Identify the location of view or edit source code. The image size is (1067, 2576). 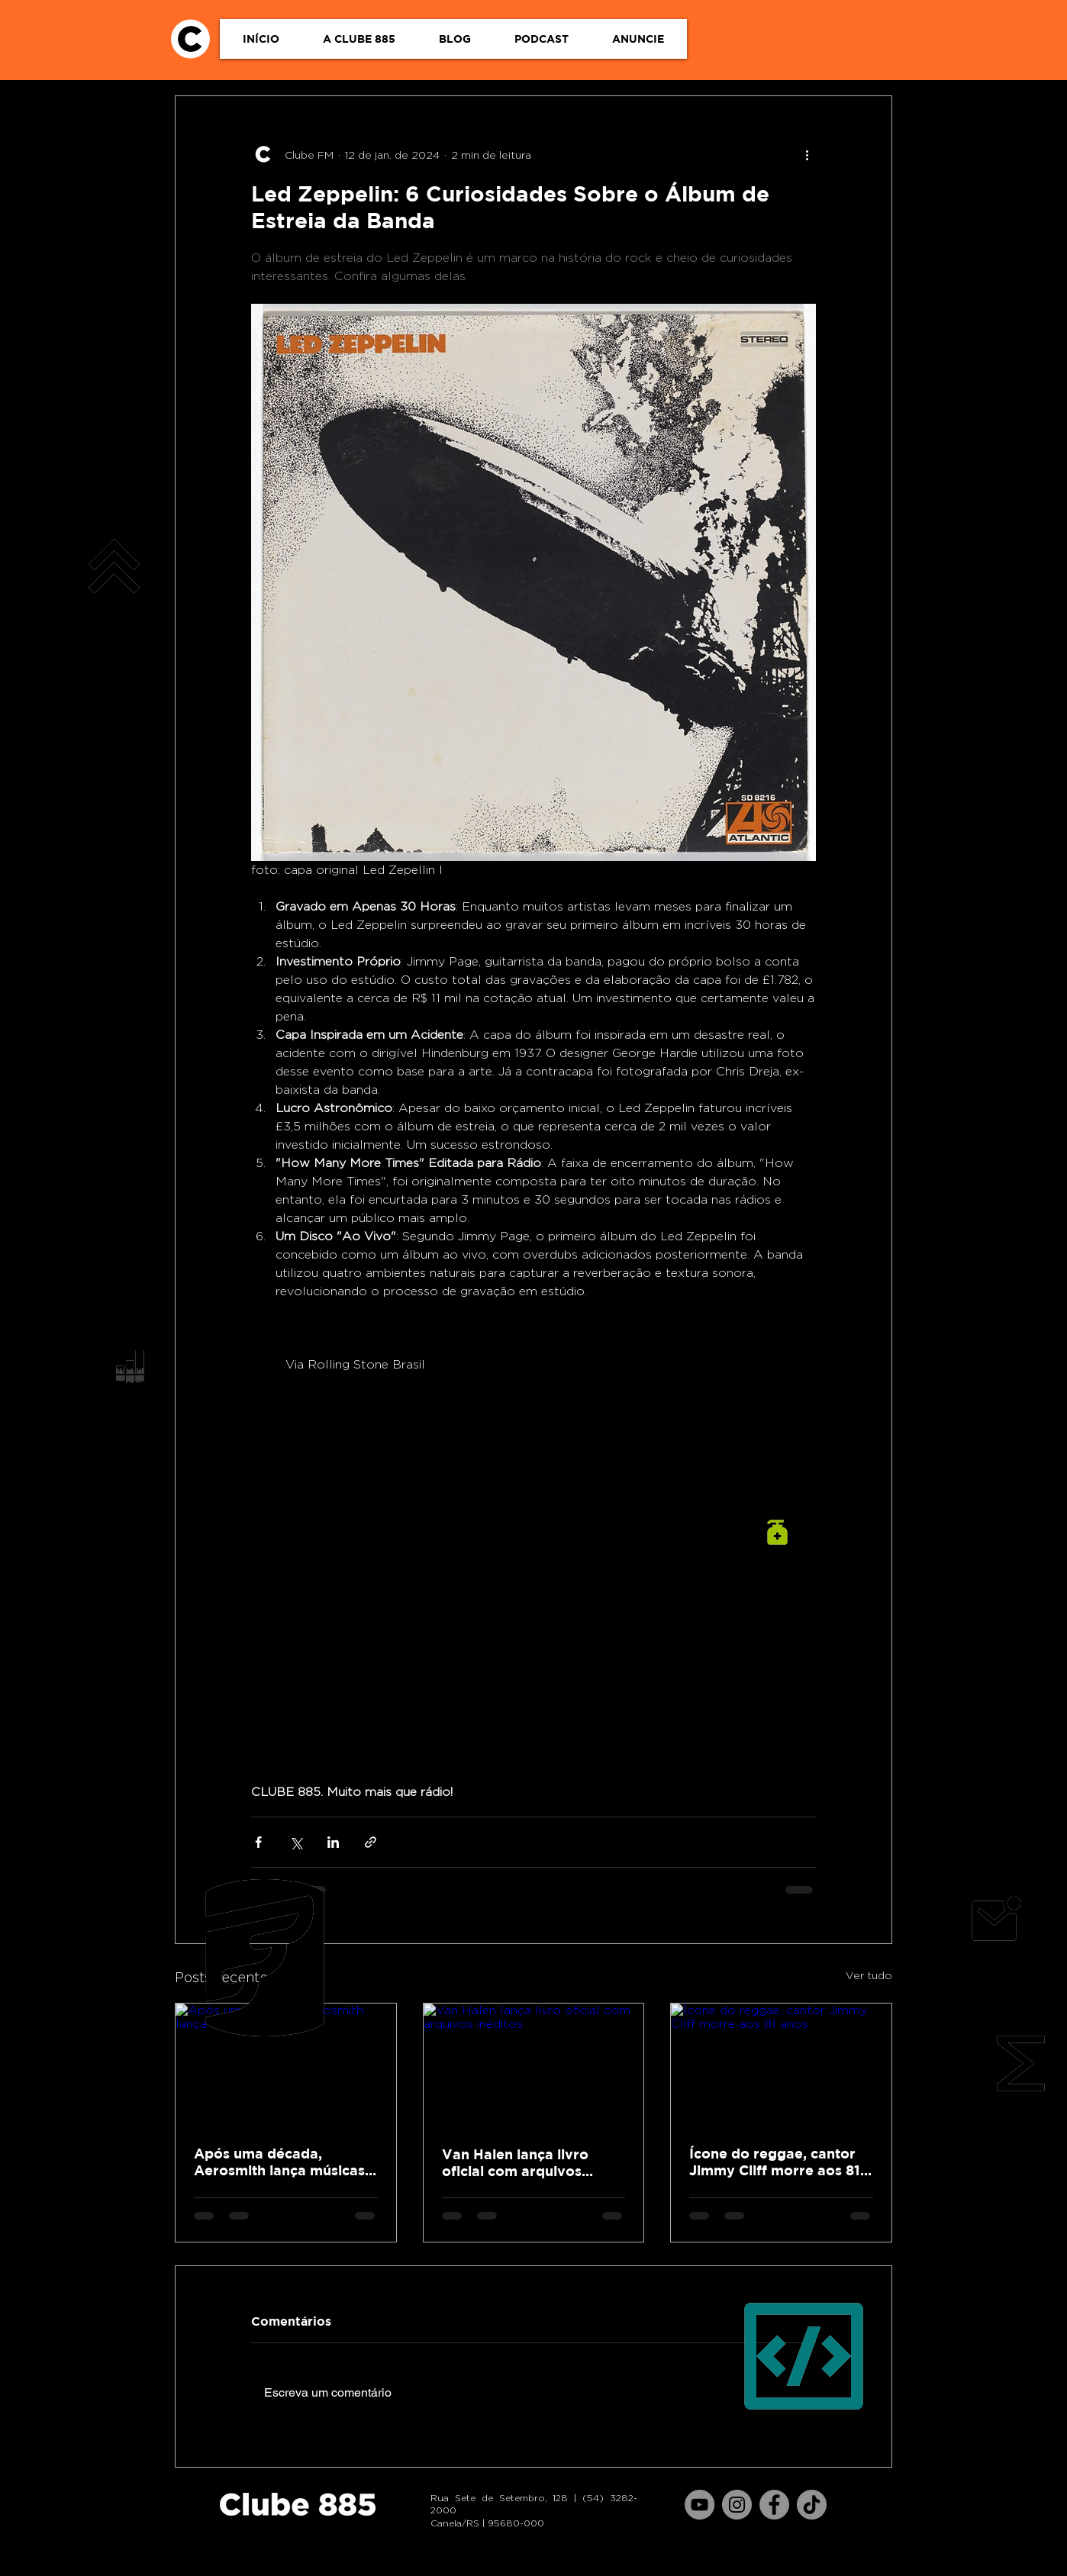
(804, 2356).